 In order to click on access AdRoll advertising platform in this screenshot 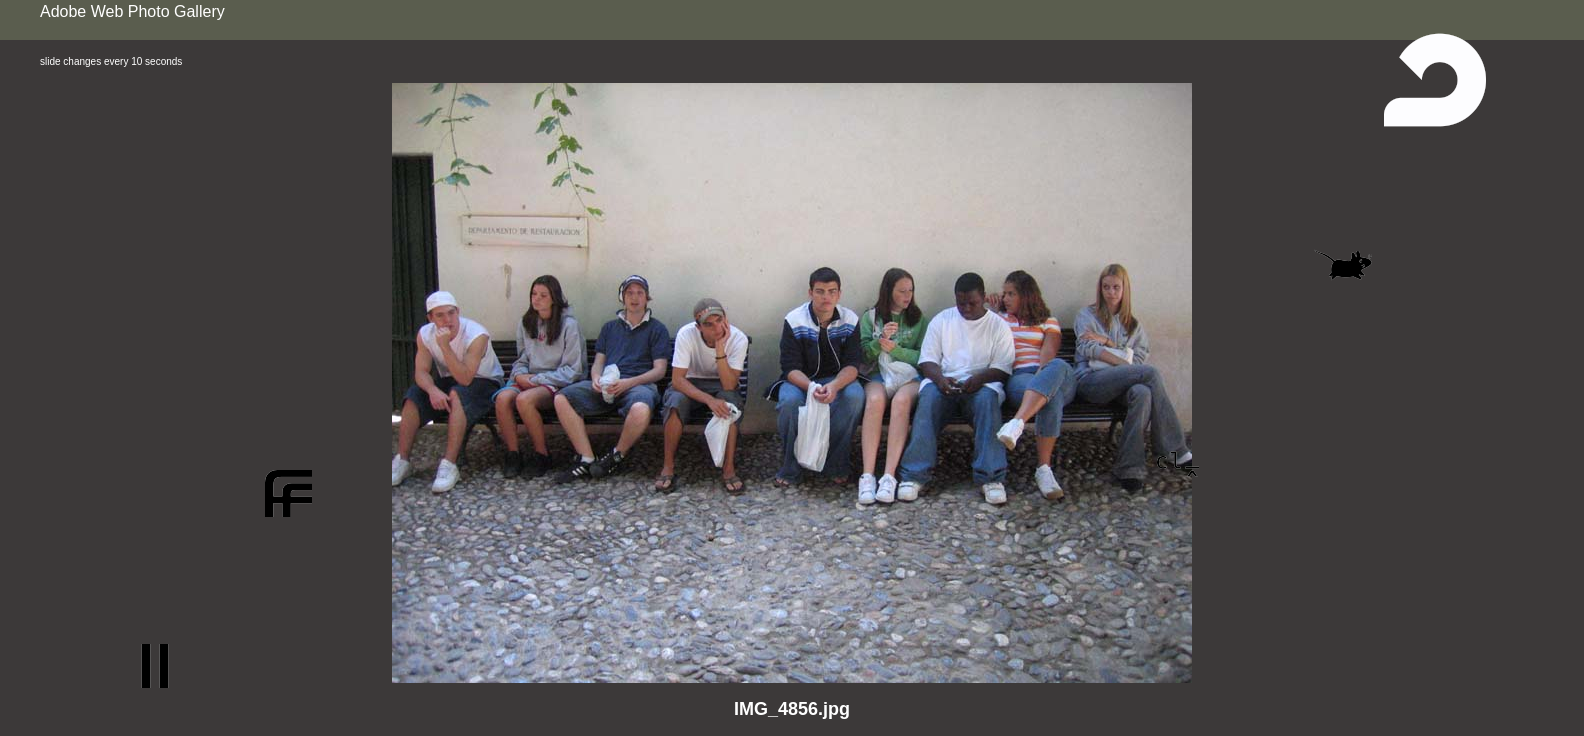, I will do `click(1435, 80)`.